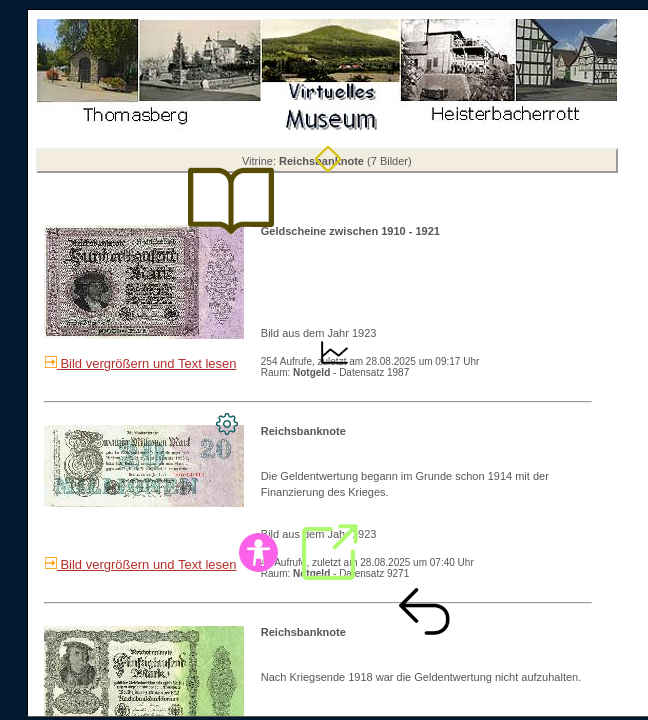  Describe the element at coordinates (334, 352) in the screenshot. I see `view analytics or statistics` at that location.